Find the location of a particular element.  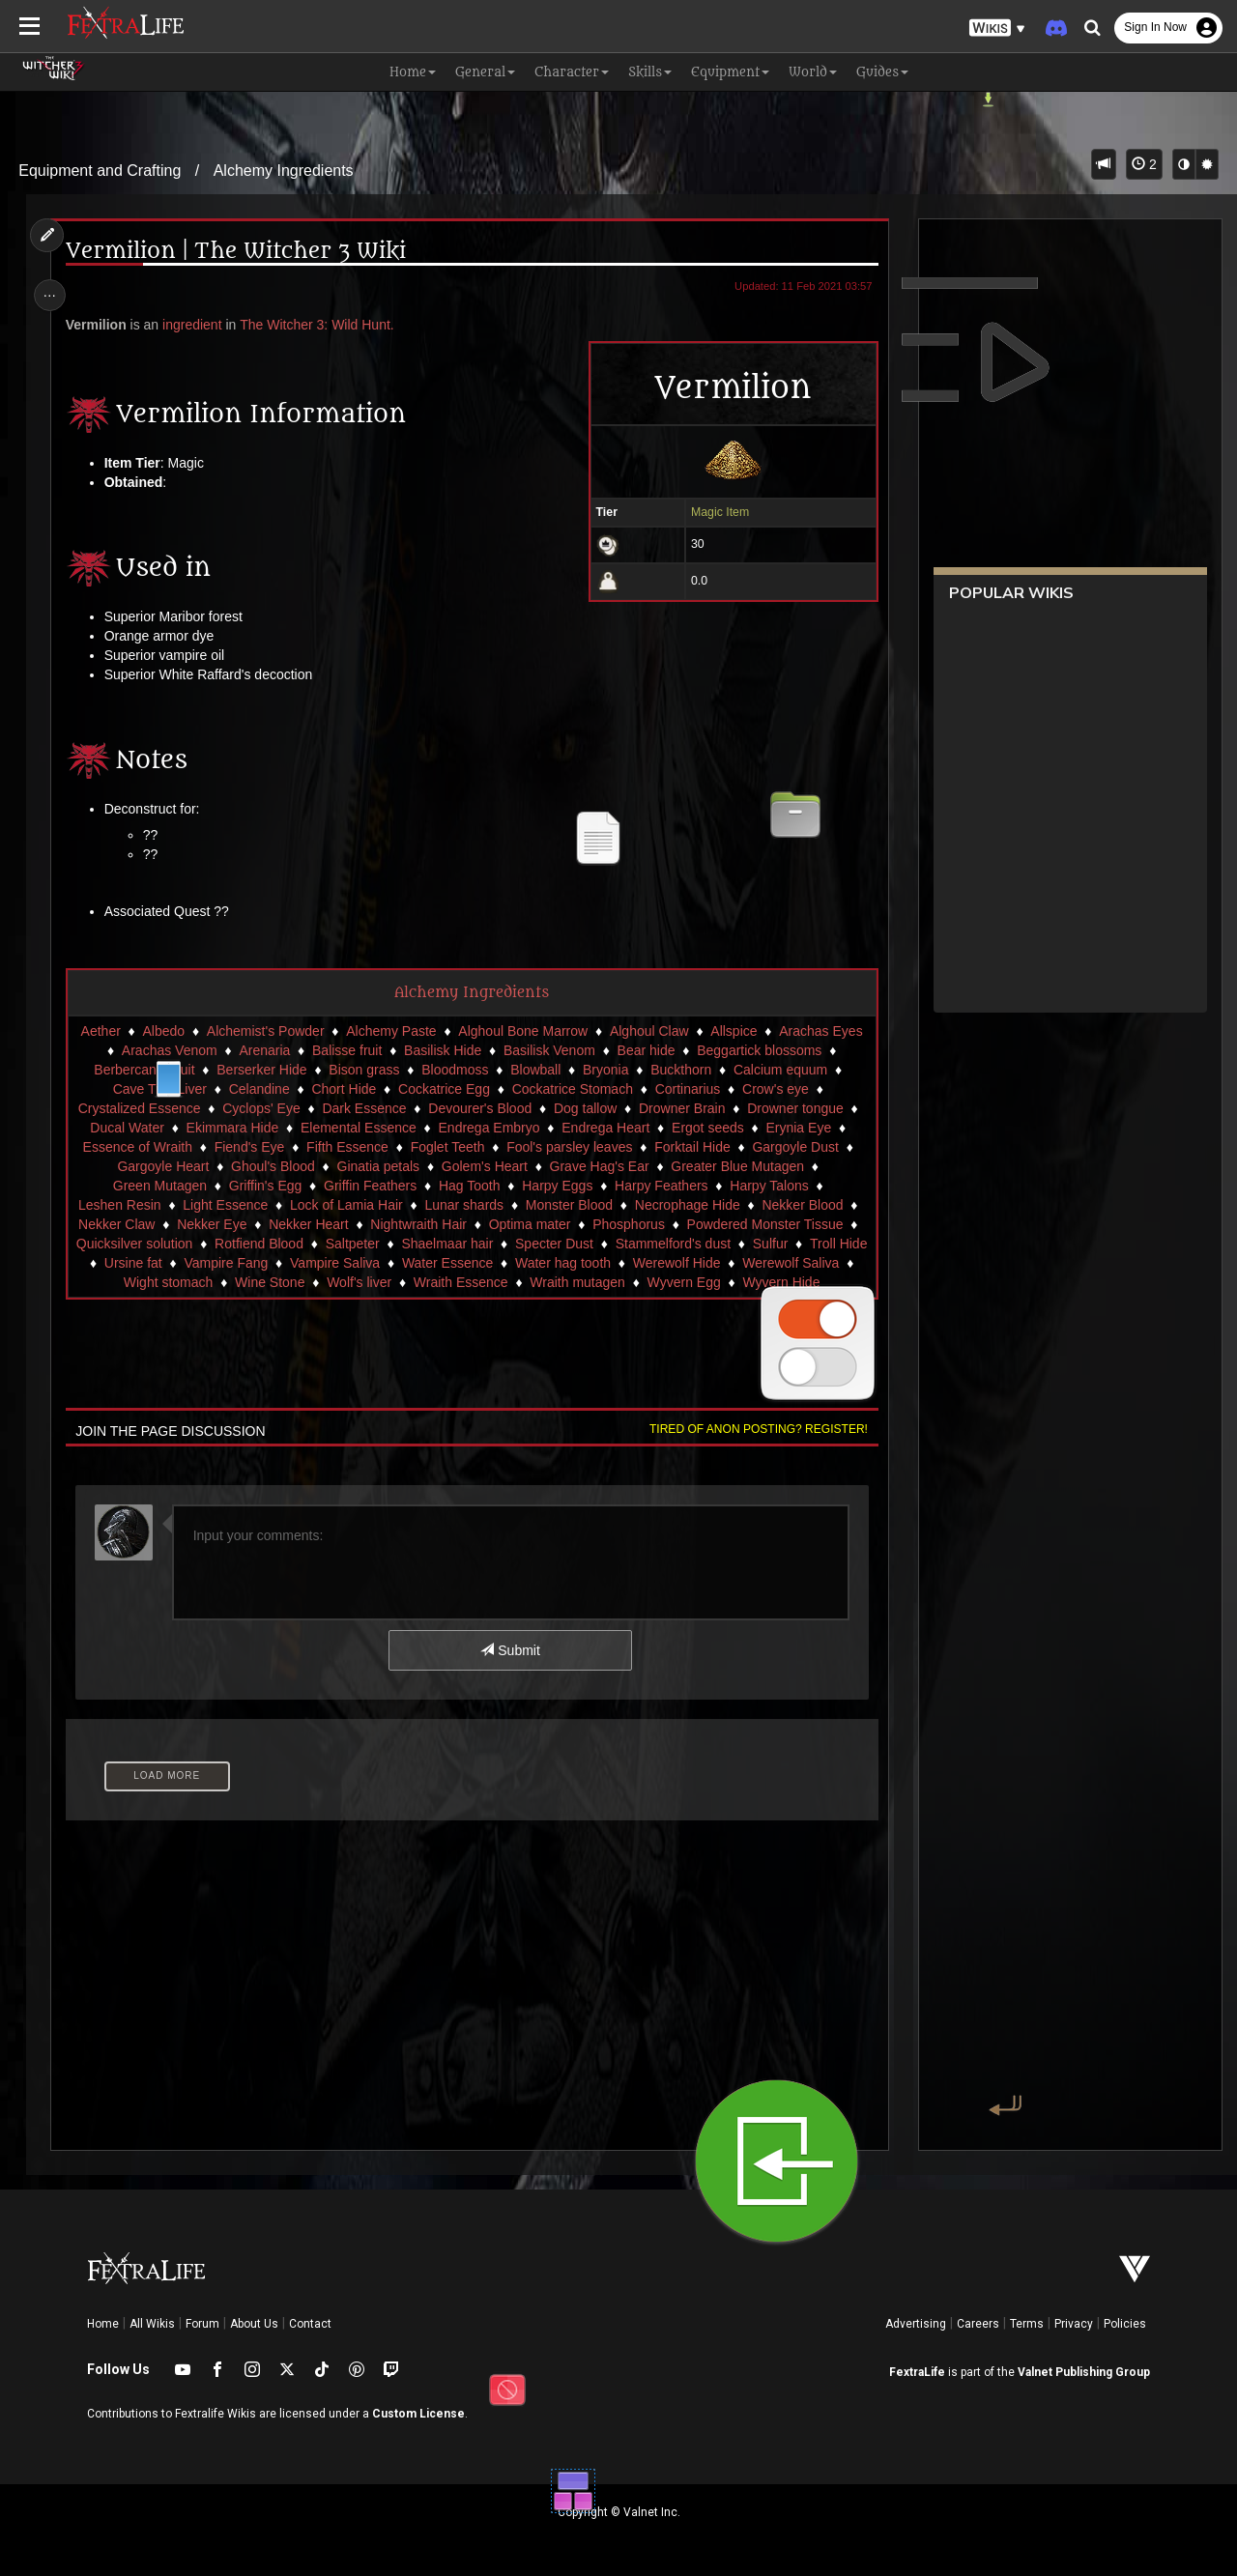

view or manage the play queue is located at coordinates (969, 333).